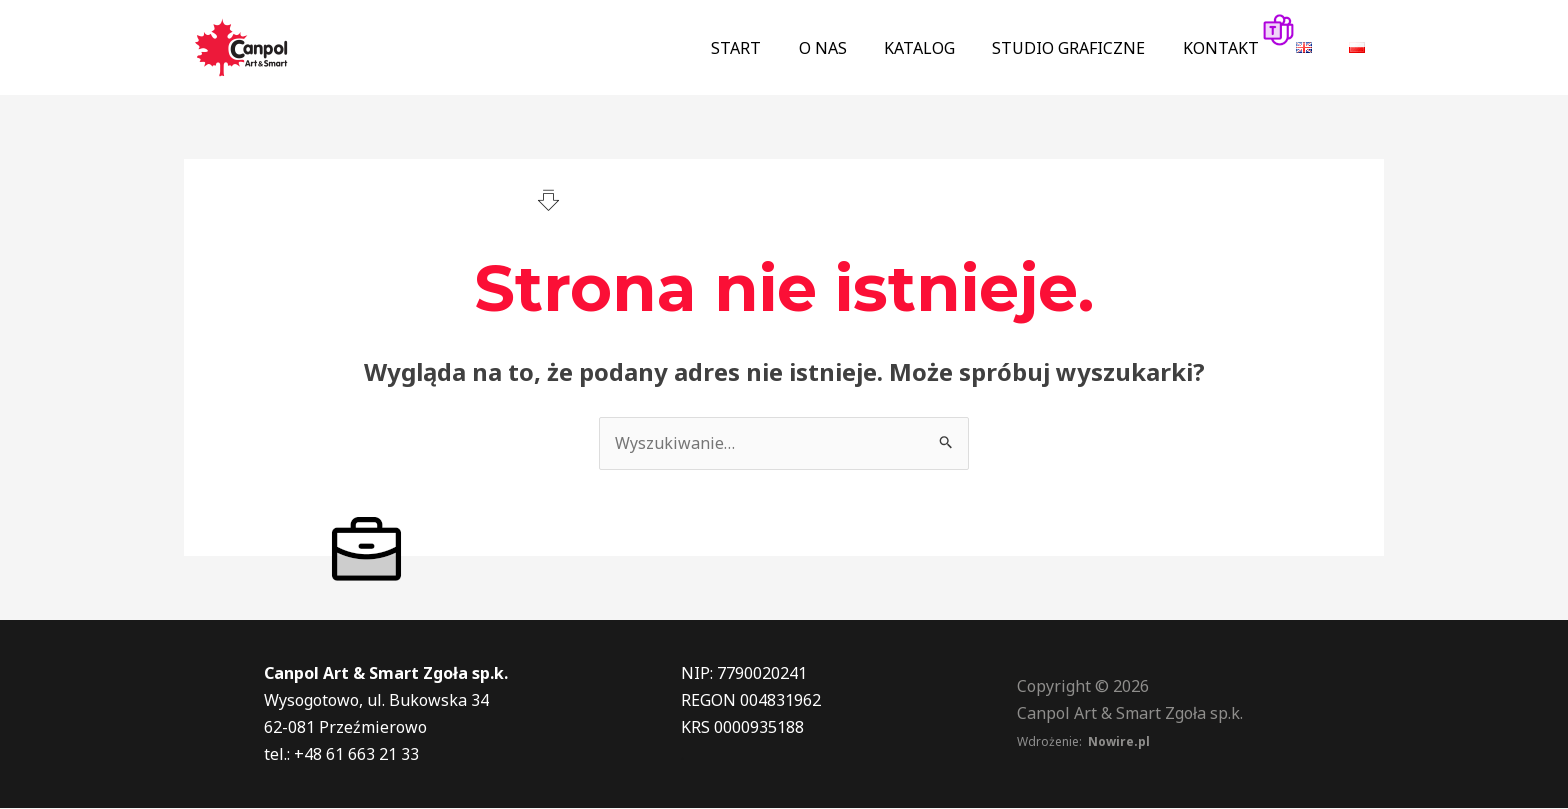 The width and height of the screenshot is (1568, 809). I want to click on open microsoft teams, so click(1278, 30).